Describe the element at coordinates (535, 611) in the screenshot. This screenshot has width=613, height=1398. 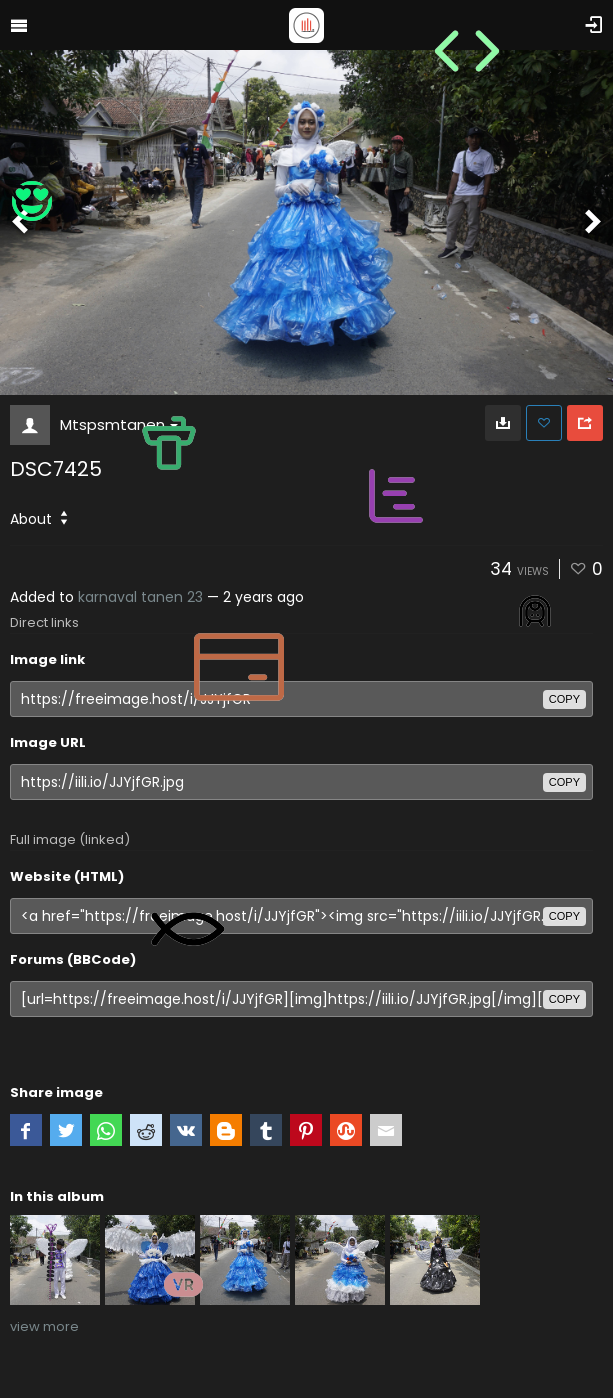
I see `view train or rail transit options` at that location.